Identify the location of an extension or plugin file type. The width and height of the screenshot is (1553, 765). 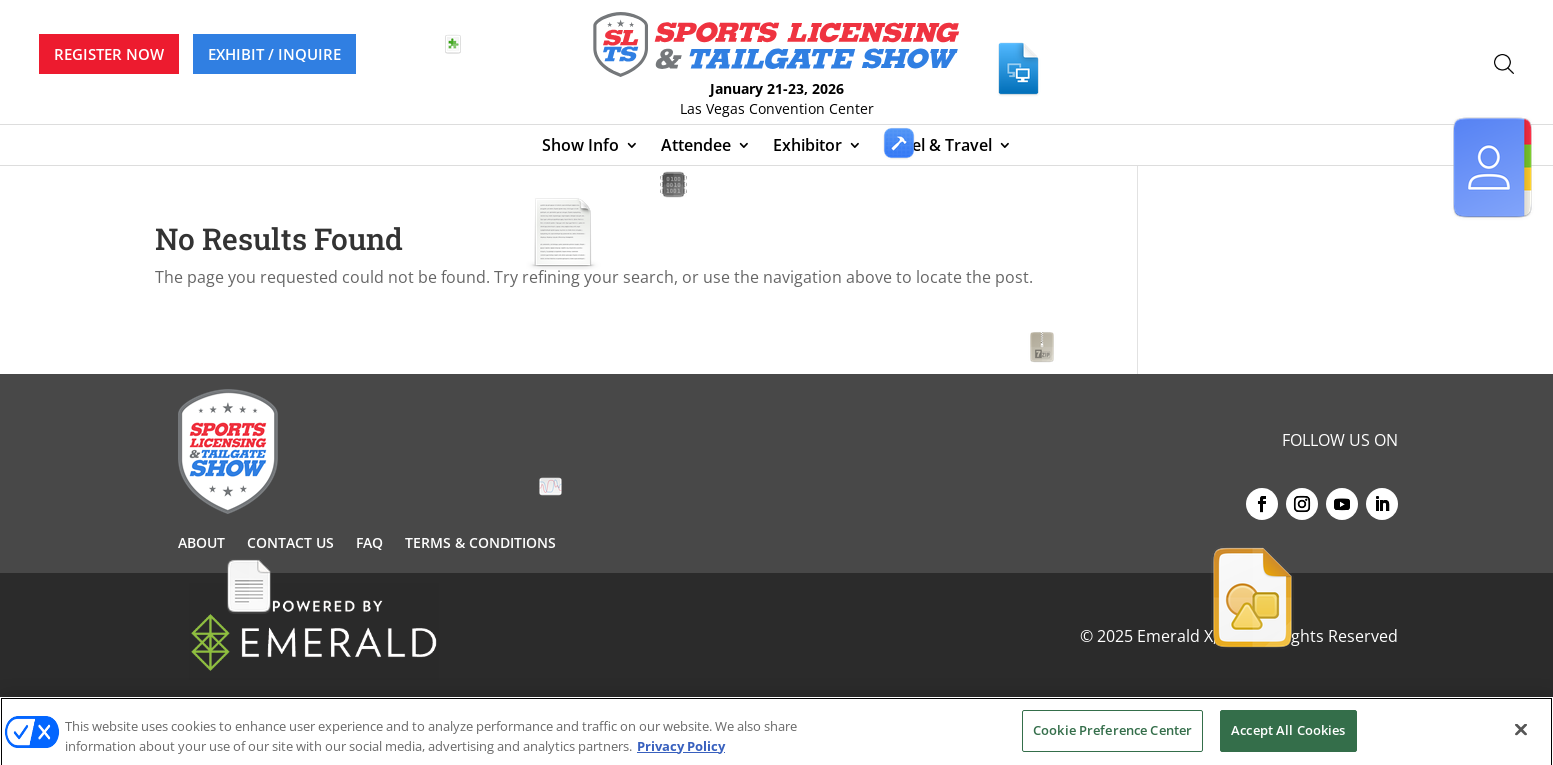
(453, 44).